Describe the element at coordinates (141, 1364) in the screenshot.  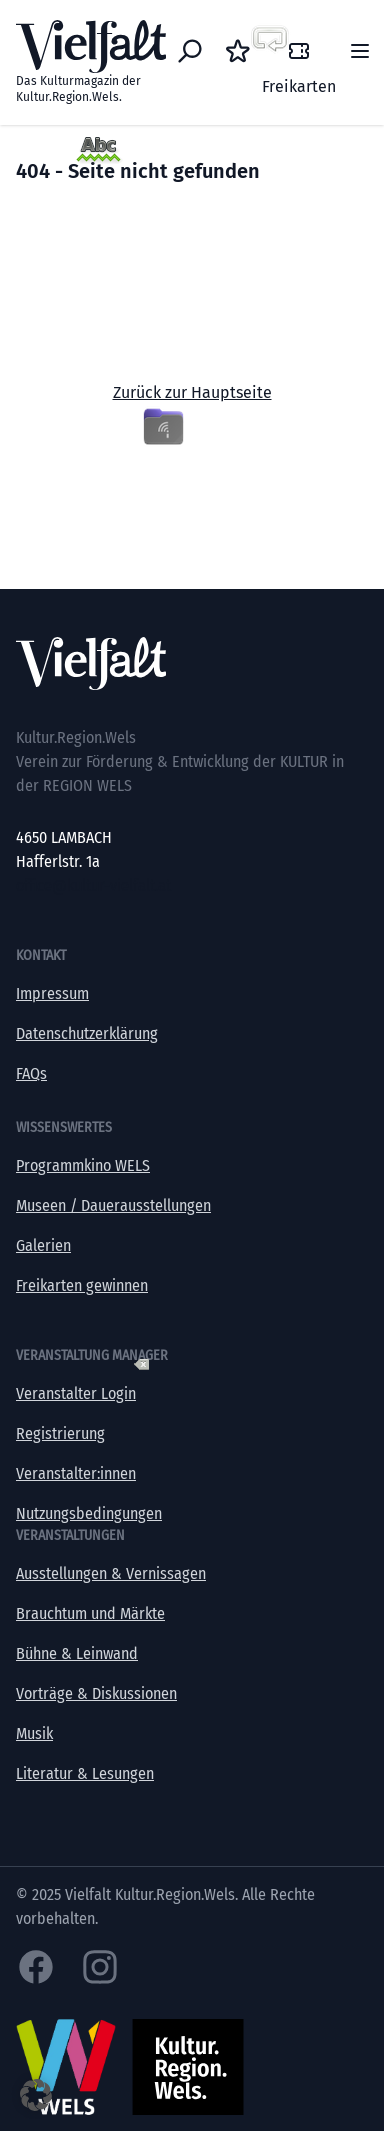
I see `clear or delete entered text` at that location.